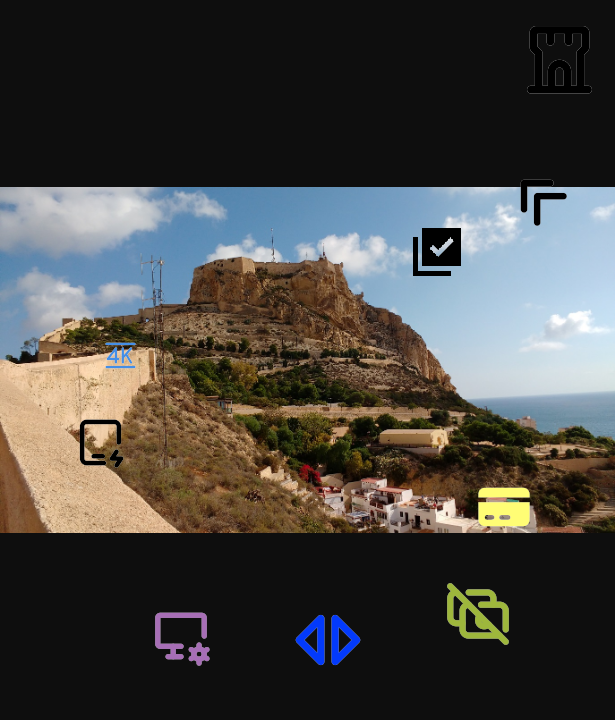 The height and width of the screenshot is (720, 615). What do you see at coordinates (181, 636) in the screenshot?
I see `access desktop display settings` at bounding box center [181, 636].